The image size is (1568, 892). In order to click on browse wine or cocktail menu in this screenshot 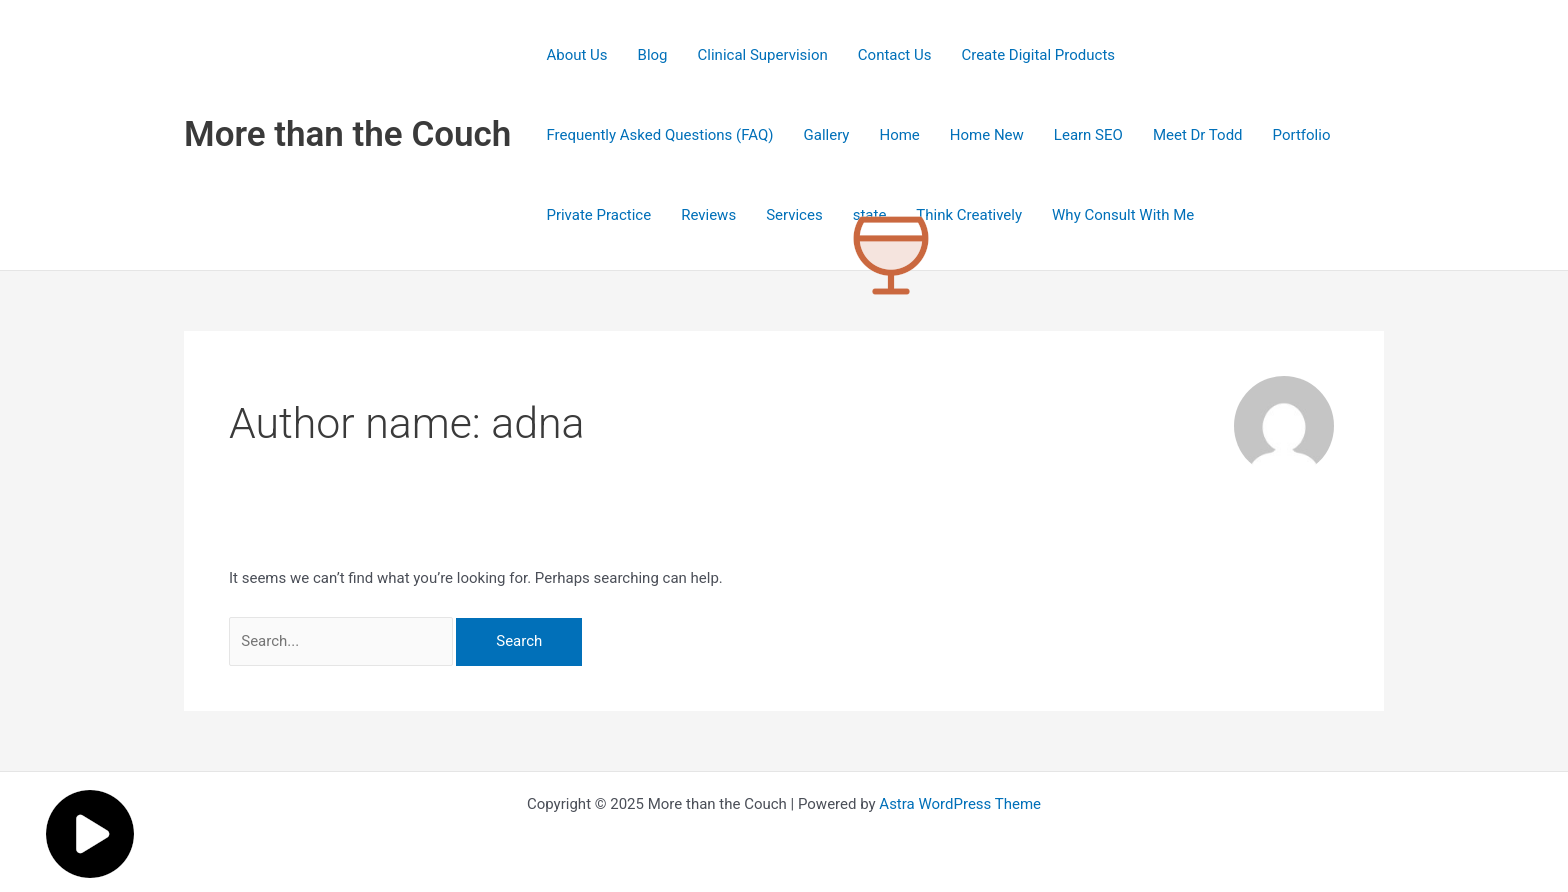, I will do `click(891, 254)`.